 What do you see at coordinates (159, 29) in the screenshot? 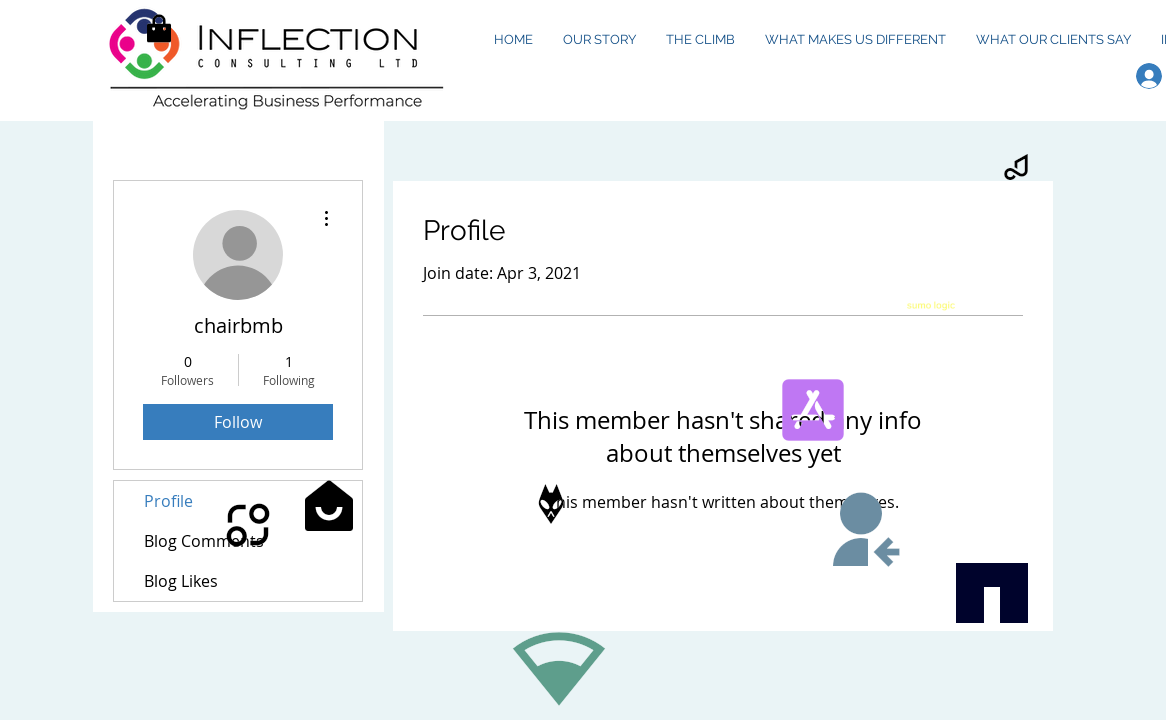
I see `view your shopping bag` at bounding box center [159, 29].